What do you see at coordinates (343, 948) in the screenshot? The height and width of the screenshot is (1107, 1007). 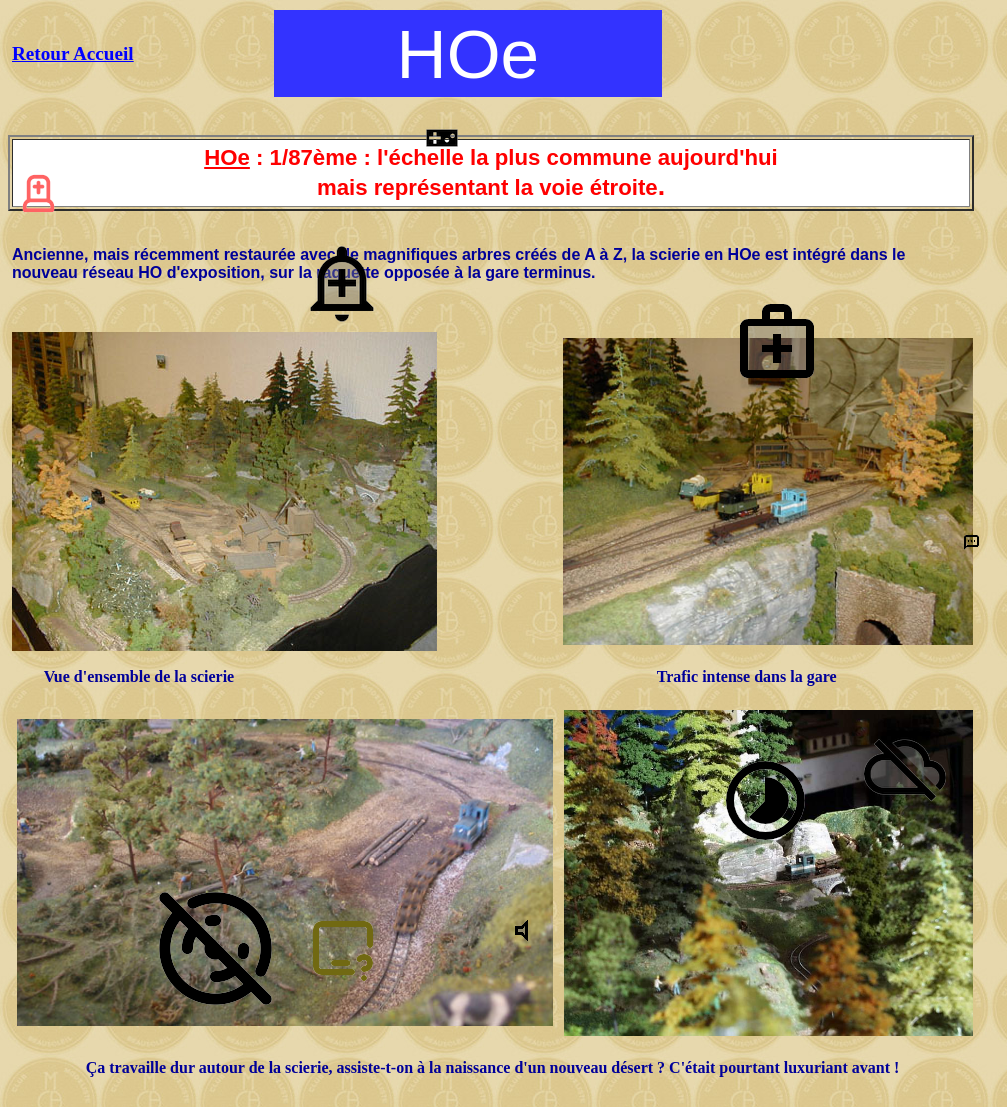 I see `tablet device help or support` at bounding box center [343, 948].